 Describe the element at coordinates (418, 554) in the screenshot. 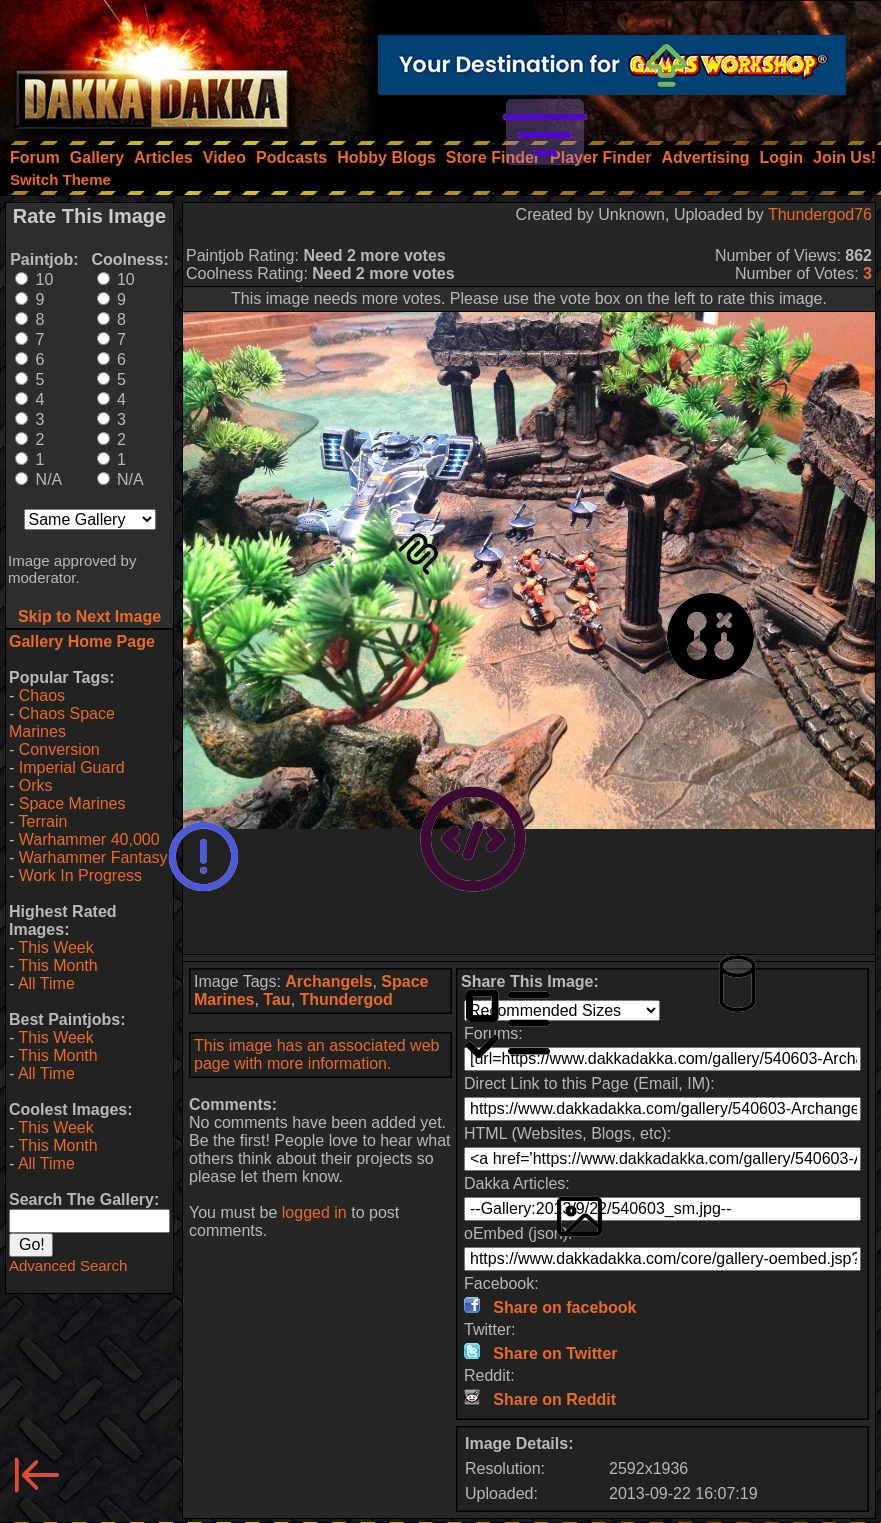

I see `access model context protocol settings` at that location.